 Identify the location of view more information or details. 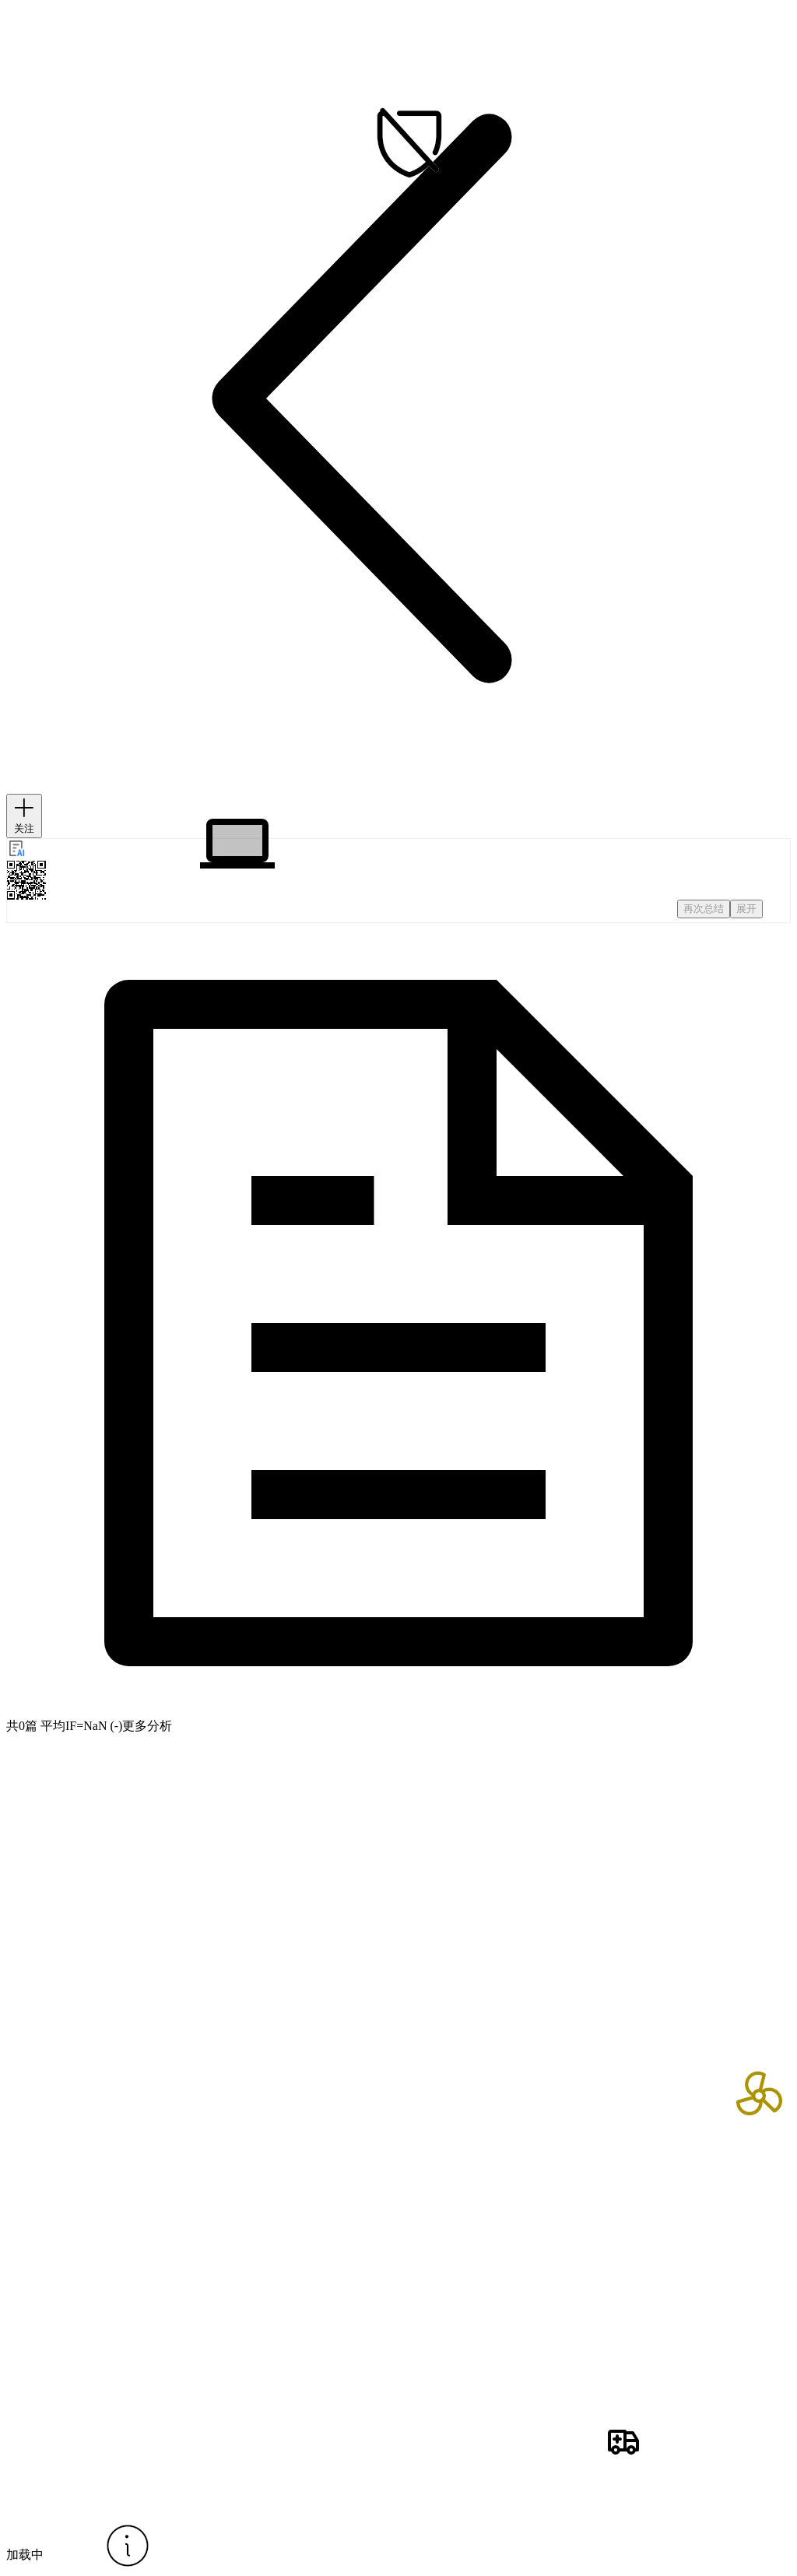
(128, 2546).